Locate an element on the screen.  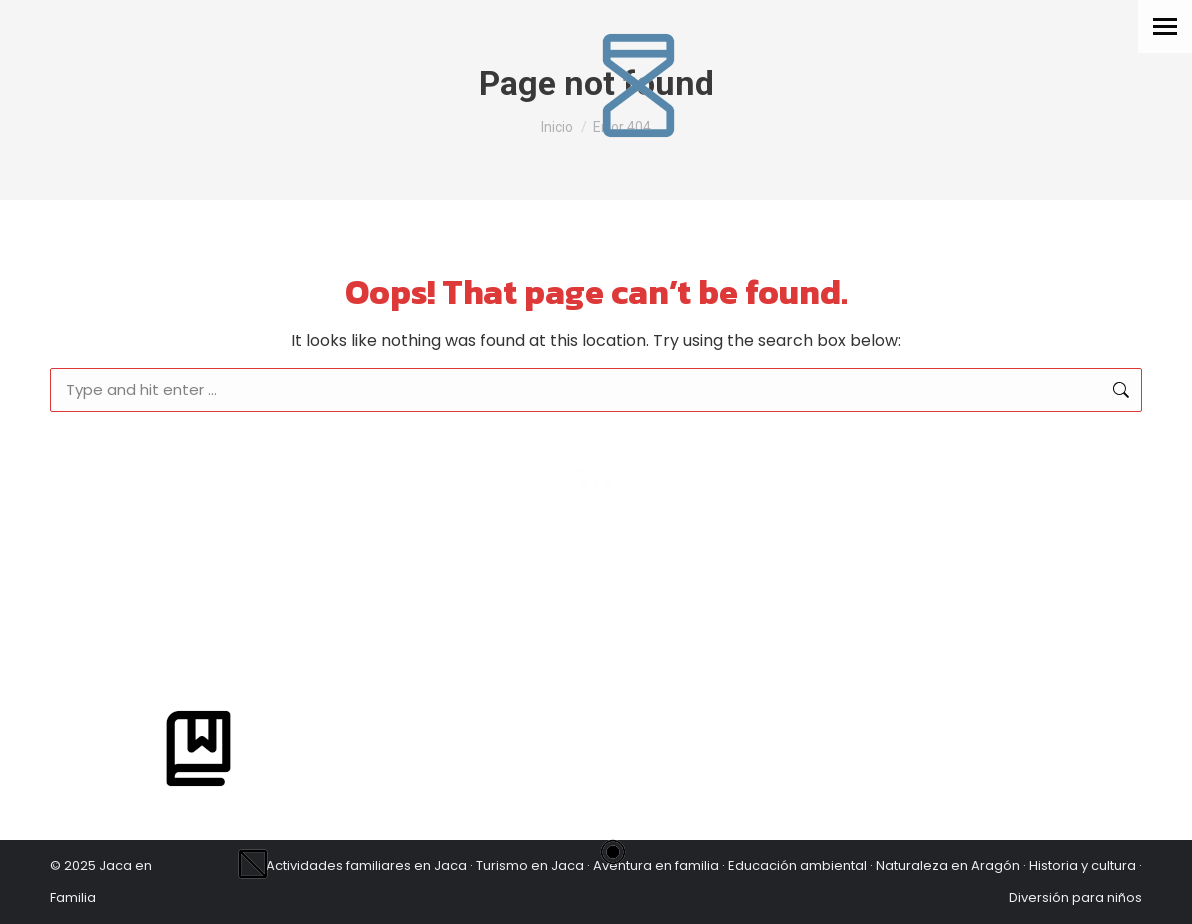
a selected radio button option is located at coordinates (613, 852).